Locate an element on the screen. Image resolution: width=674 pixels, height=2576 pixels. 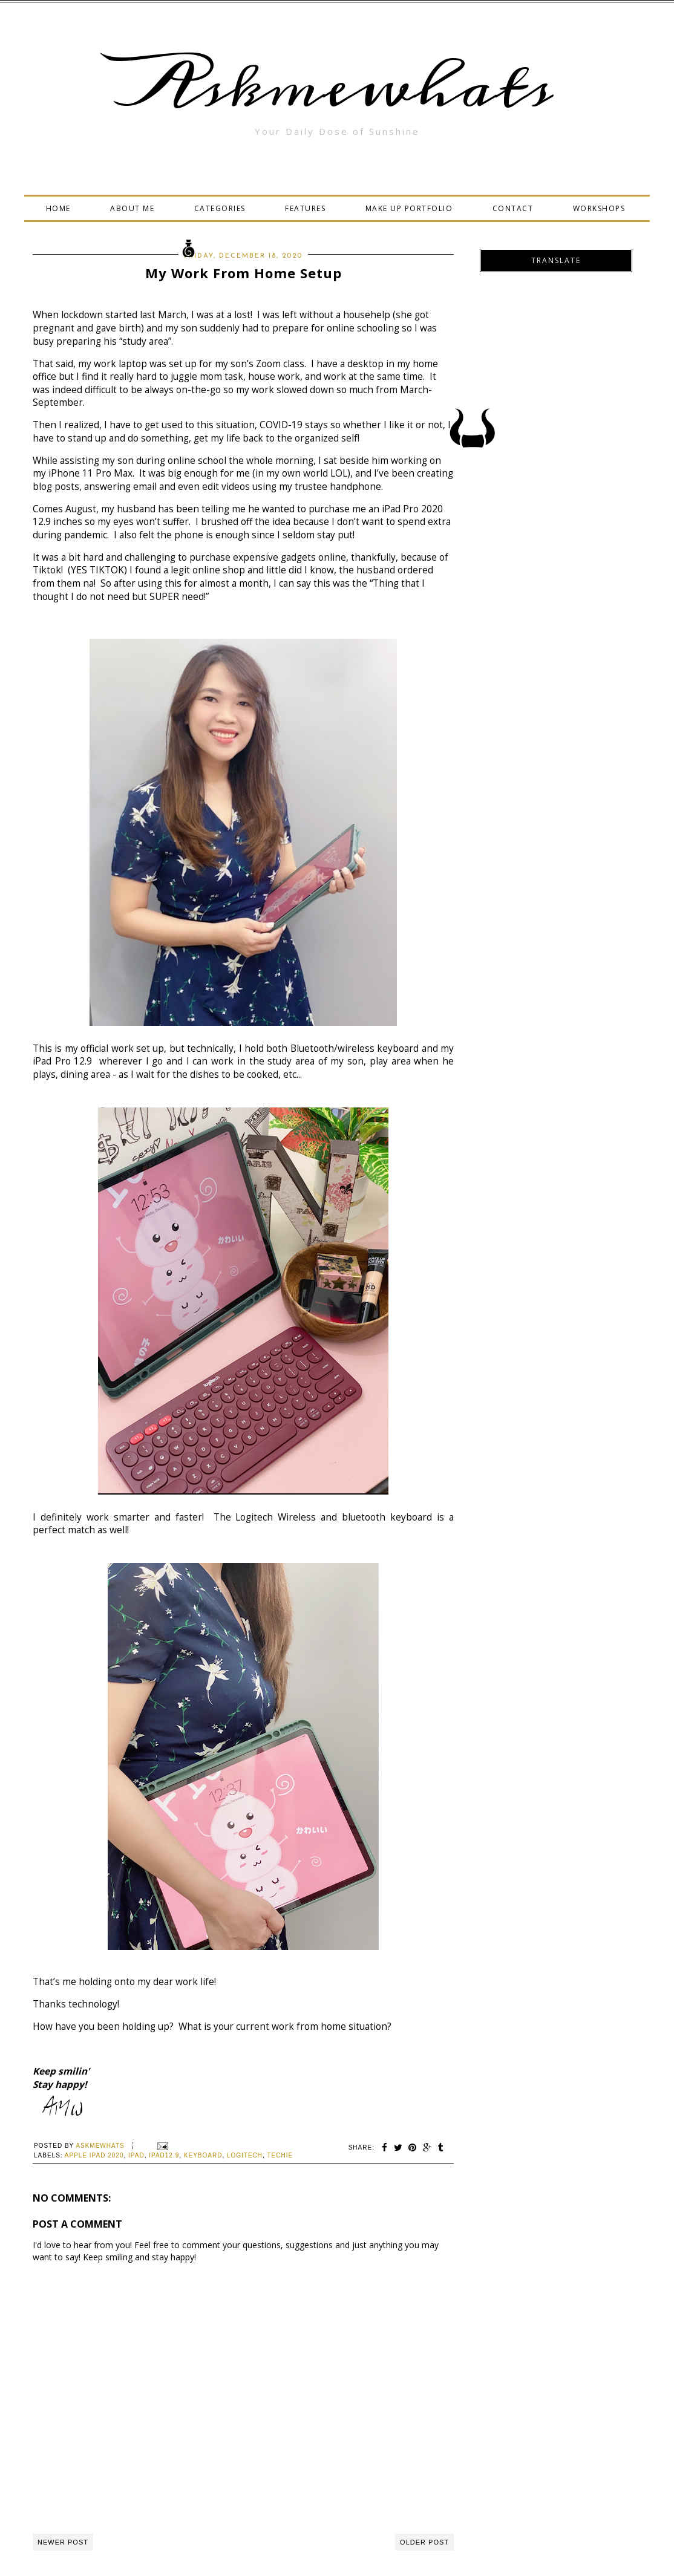
access viking or warrior-themed game content is located at coordinates (473, 429).